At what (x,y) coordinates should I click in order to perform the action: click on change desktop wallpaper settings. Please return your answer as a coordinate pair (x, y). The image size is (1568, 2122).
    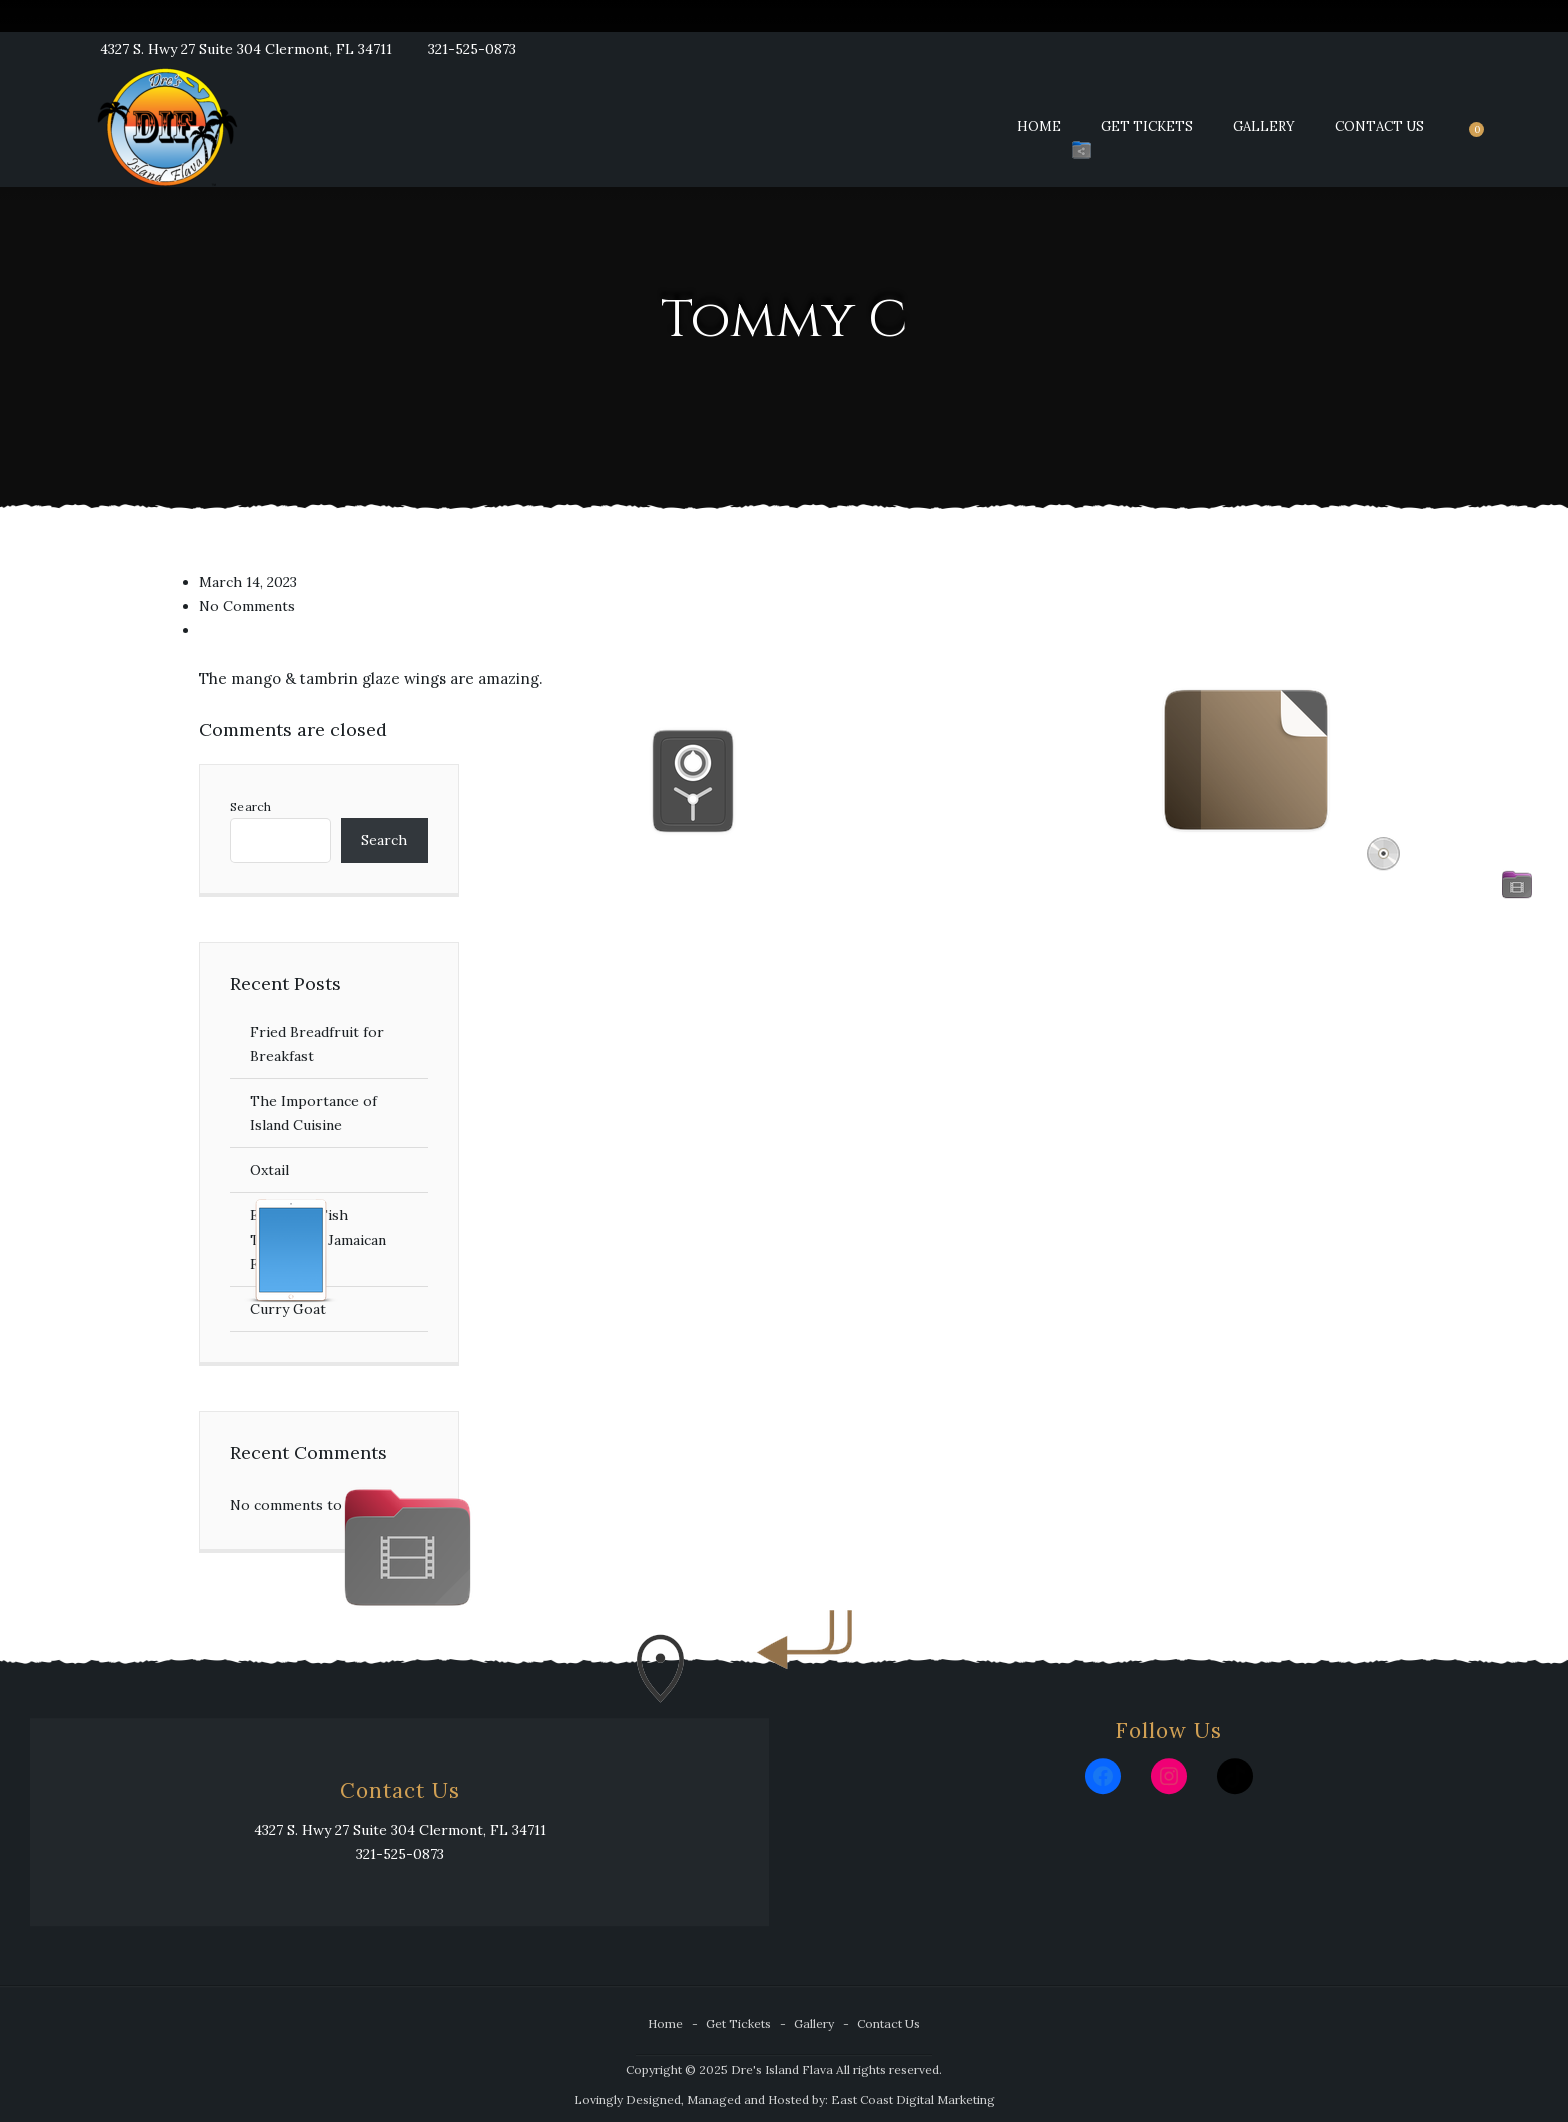
    Looking at the image, I should click on (1246, 754).